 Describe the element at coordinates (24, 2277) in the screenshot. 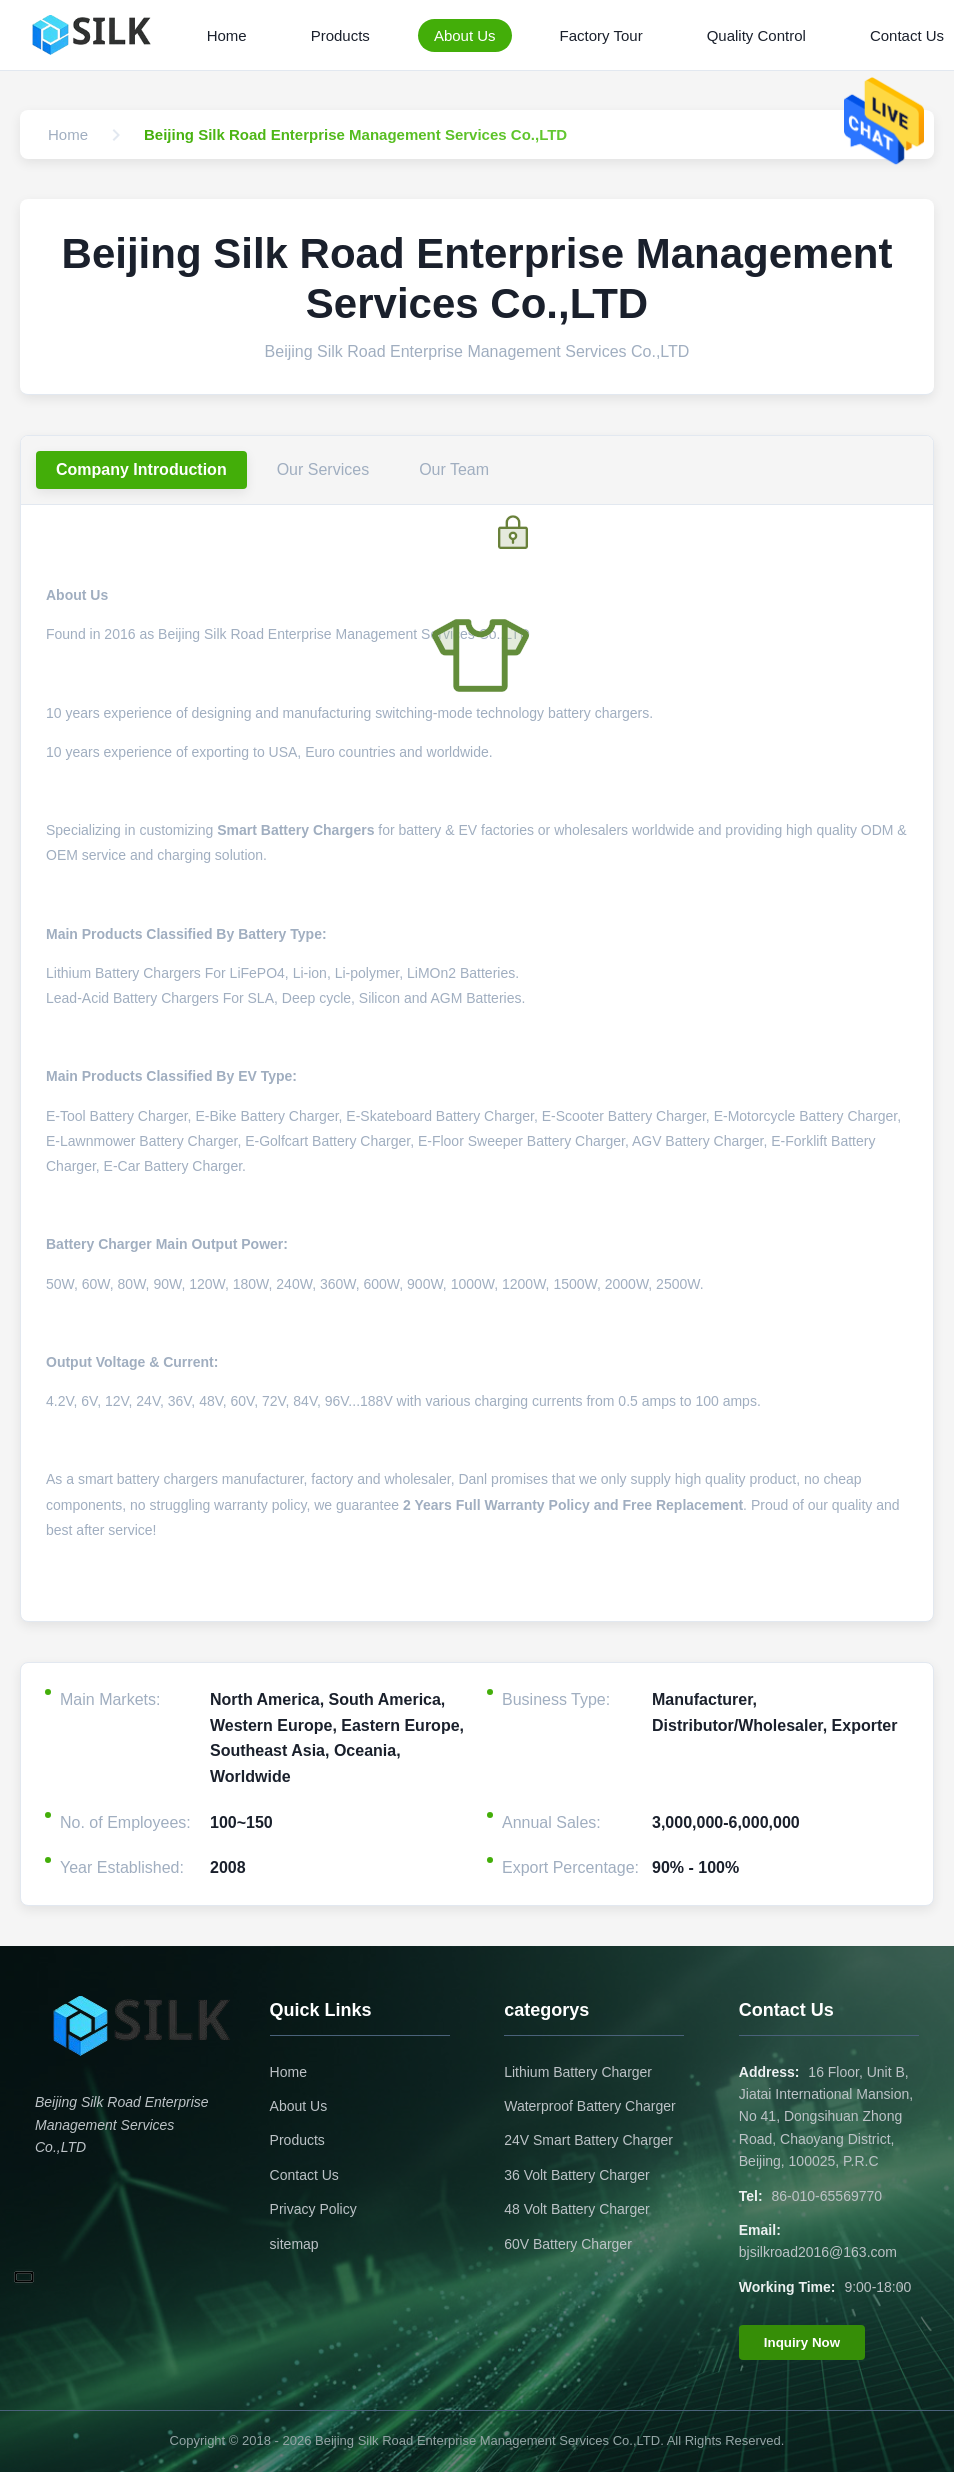

I see `crop image to 7:5 aspect ratio` at that location.